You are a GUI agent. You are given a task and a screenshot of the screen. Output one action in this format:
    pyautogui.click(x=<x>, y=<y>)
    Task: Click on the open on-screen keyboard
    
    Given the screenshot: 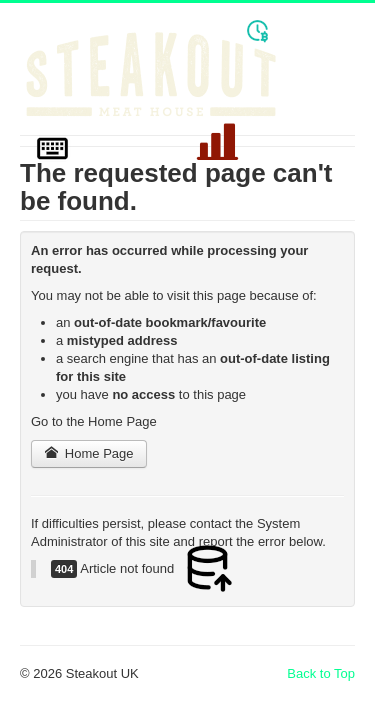 What is the action you would take?
    pyautogui.click(x=52, y=148)
    